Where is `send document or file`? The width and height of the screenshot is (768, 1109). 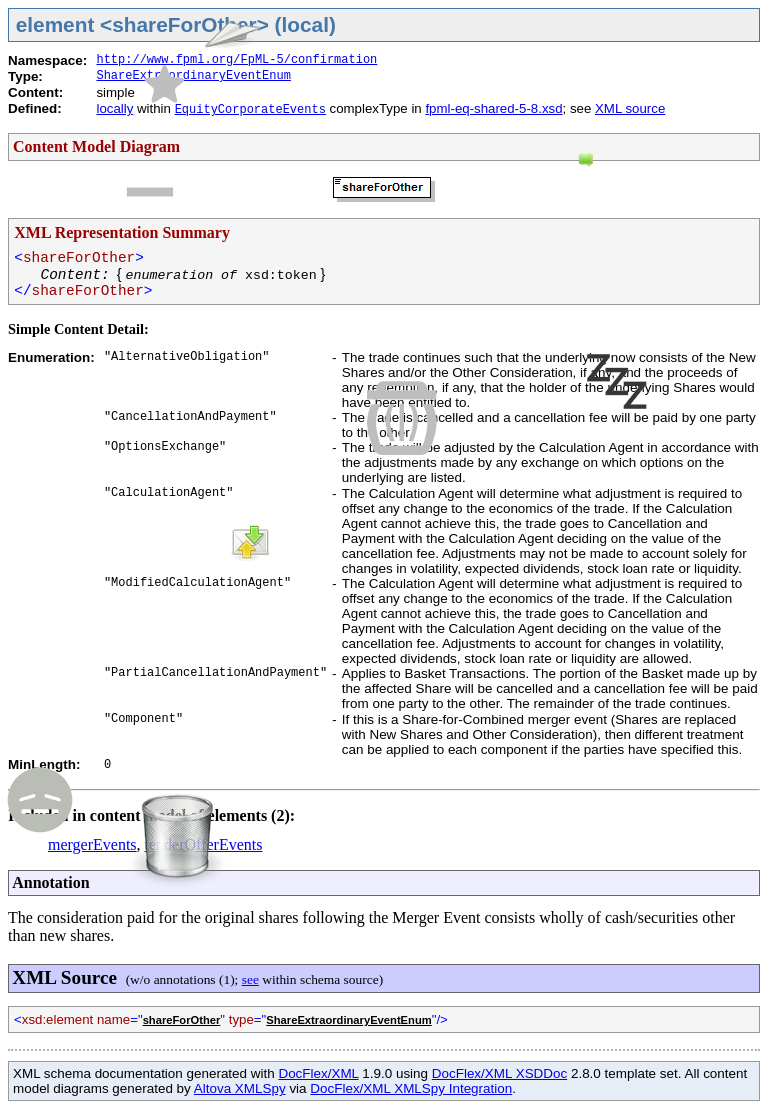
send document or file is located at coordinates (232, 35).